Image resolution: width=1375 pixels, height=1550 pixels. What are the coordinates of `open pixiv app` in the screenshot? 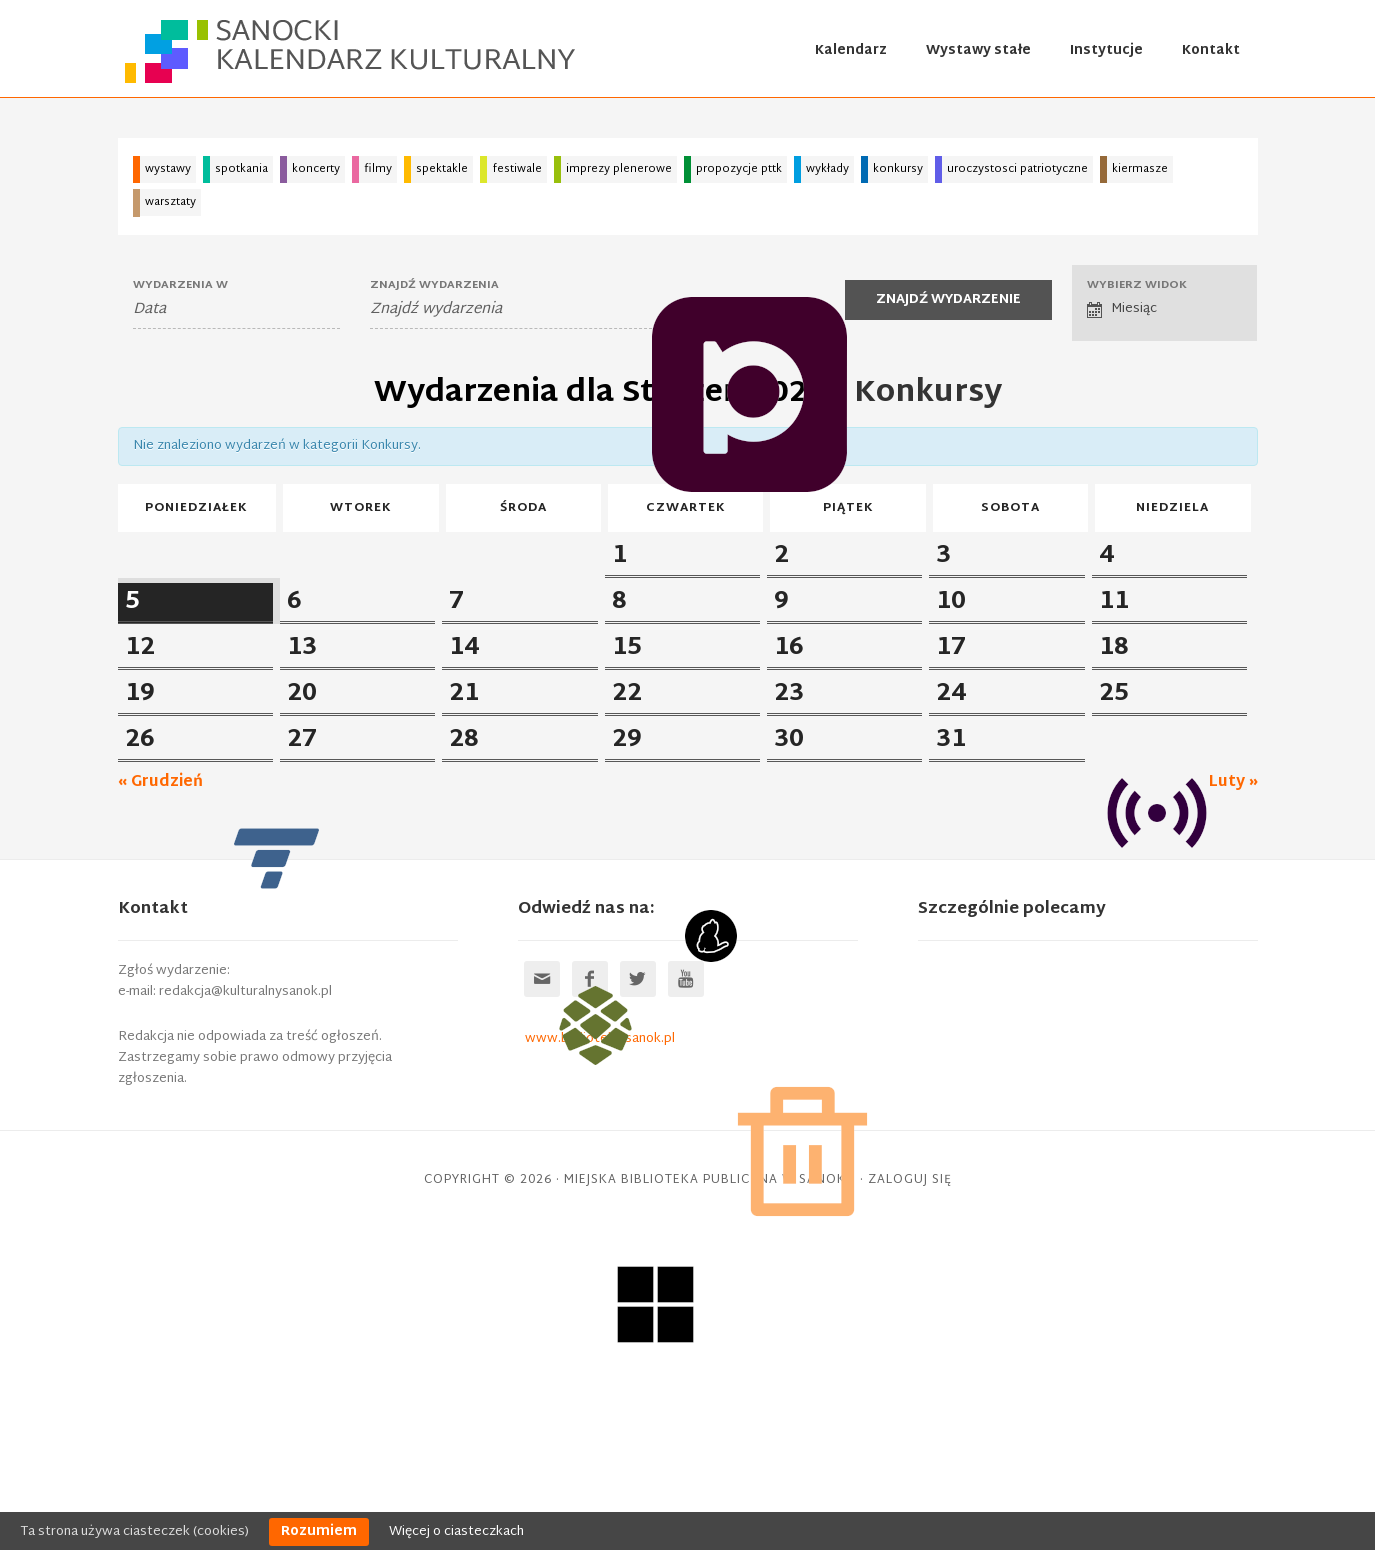 It's located at (749, 394).